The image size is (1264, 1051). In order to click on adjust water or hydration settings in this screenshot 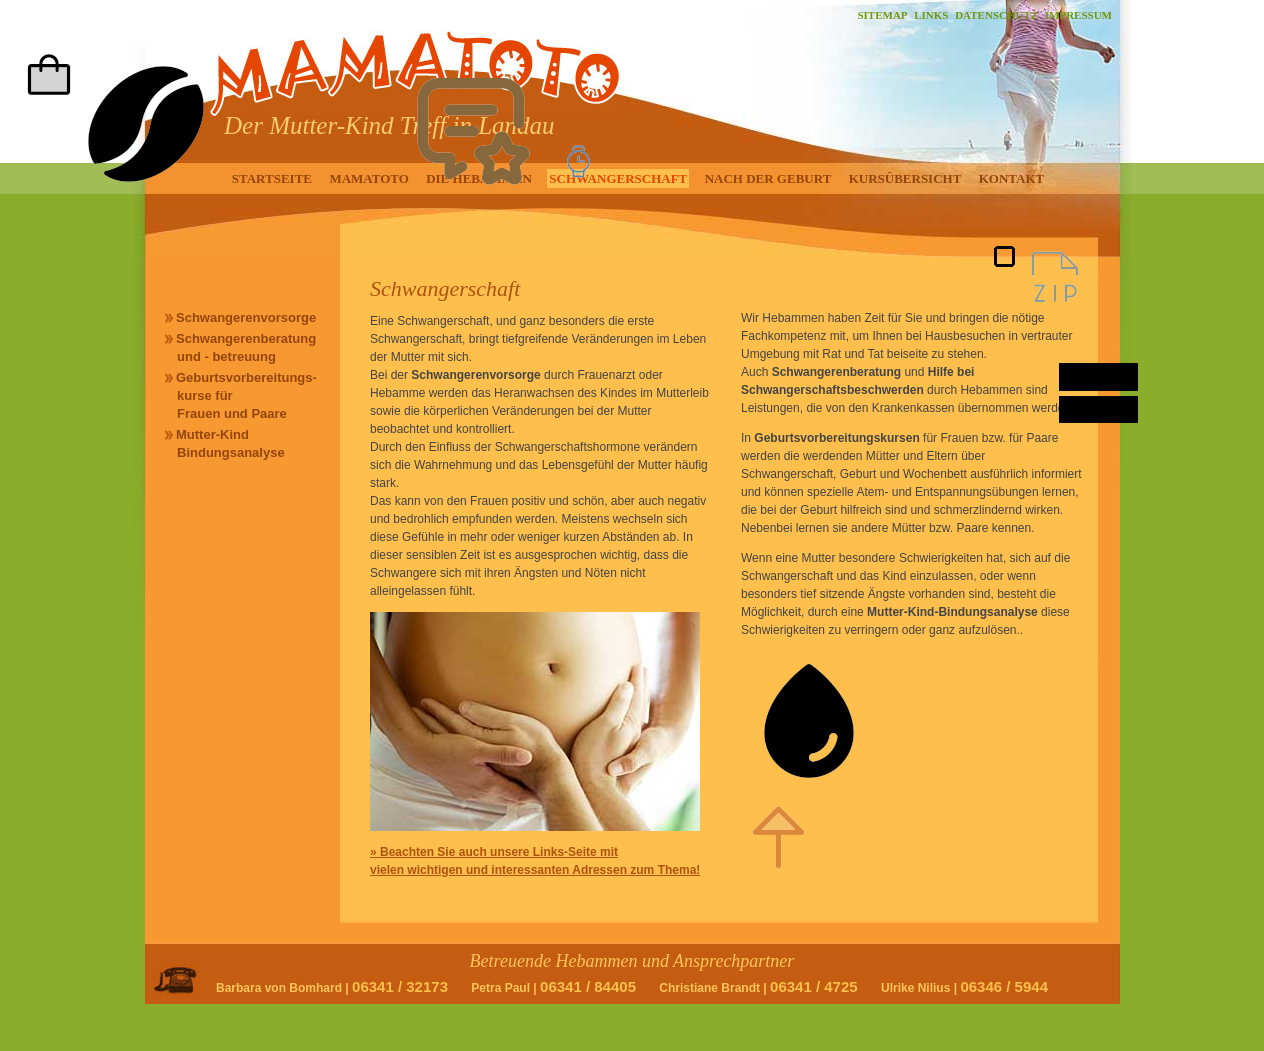, I will do `click(809, 725)`.